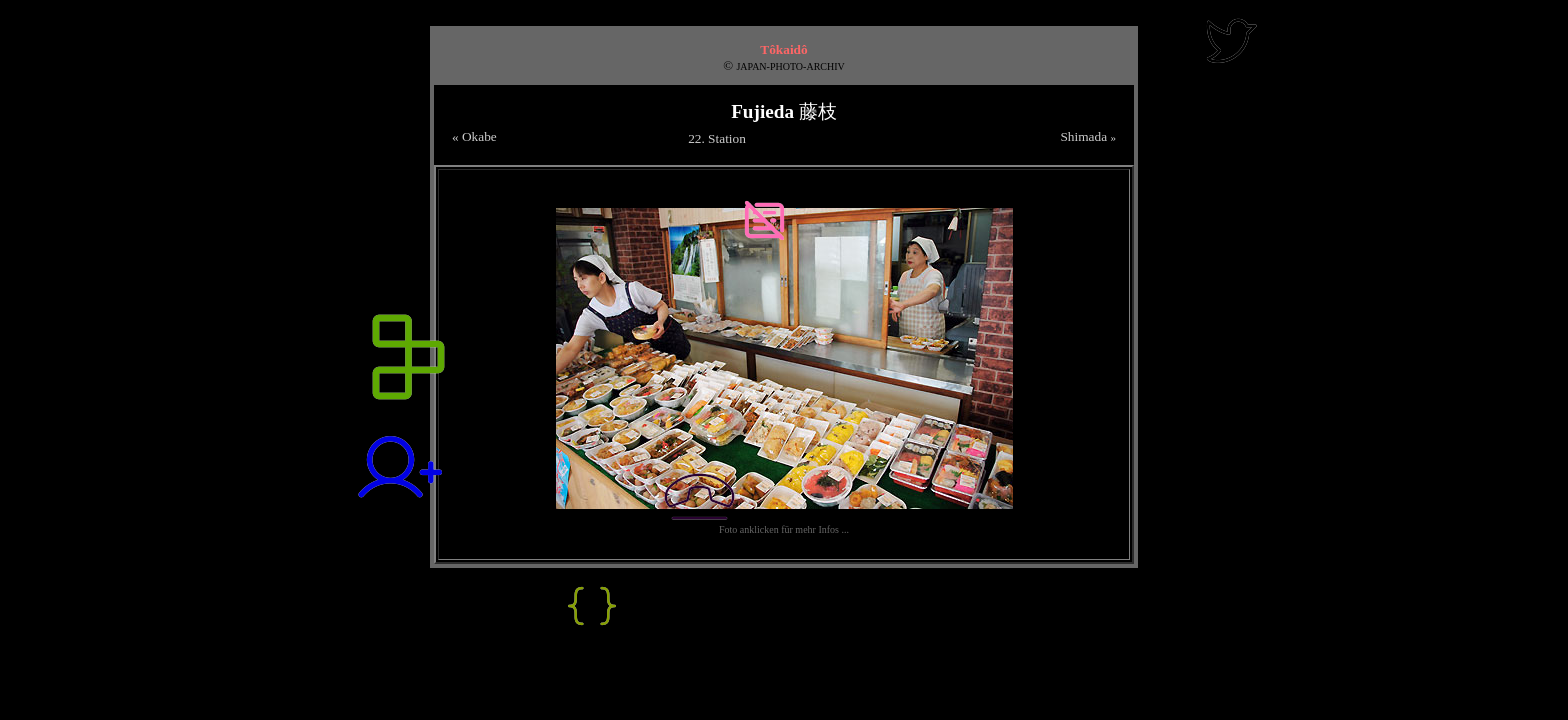  I want to click on view or edit code, so click(592, 606).